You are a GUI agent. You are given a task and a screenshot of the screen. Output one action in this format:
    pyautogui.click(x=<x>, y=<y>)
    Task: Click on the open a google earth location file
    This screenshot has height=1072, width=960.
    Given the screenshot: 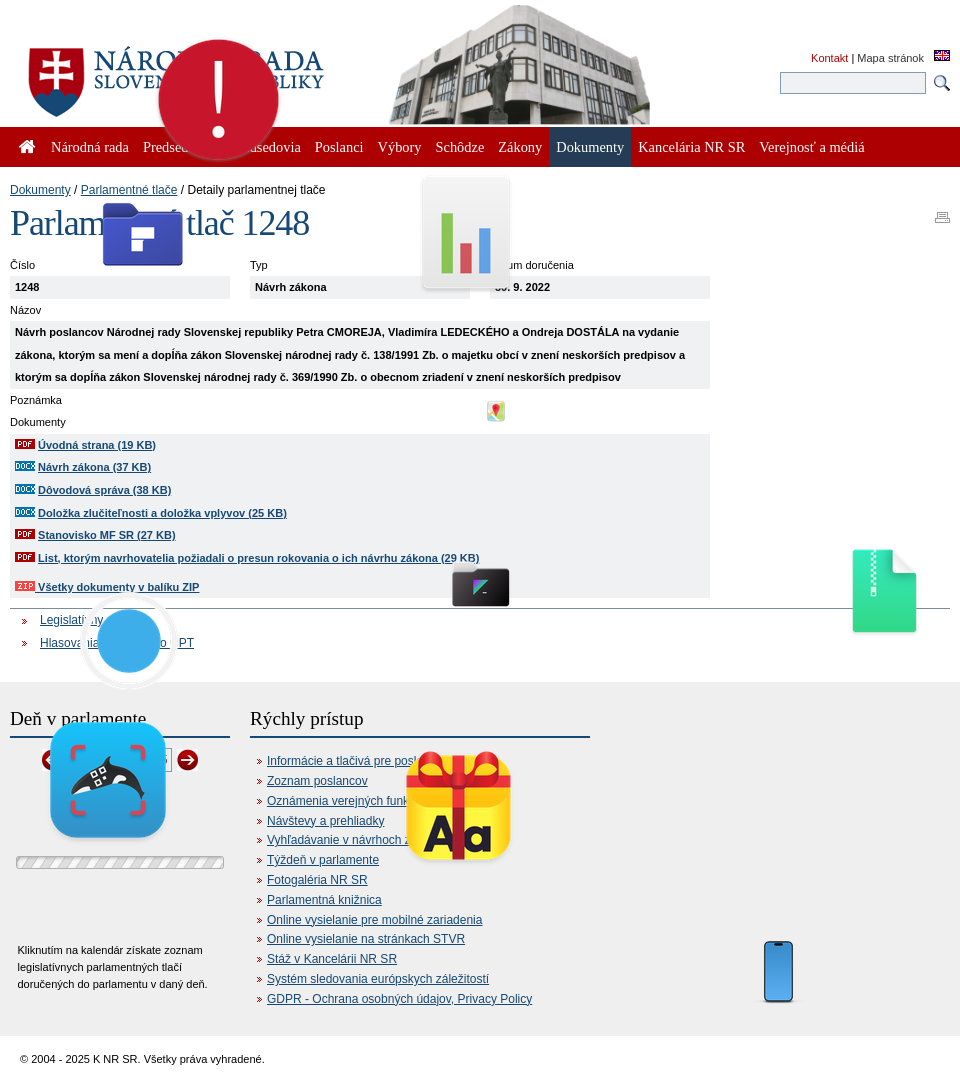 What is the action you would take?
    pyautogui.click(x=496, y=411)
    